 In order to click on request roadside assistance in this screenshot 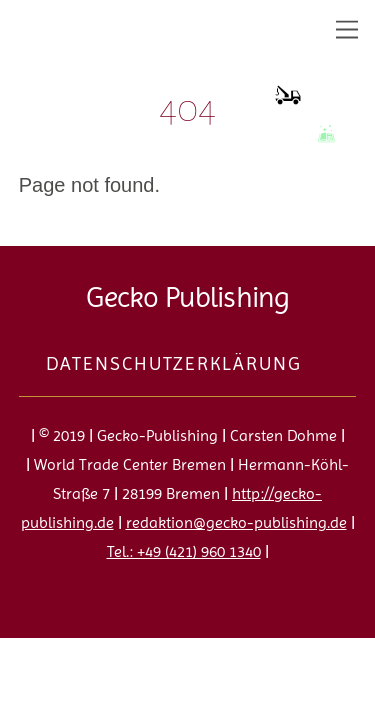, I will do `click(288, 95)`.